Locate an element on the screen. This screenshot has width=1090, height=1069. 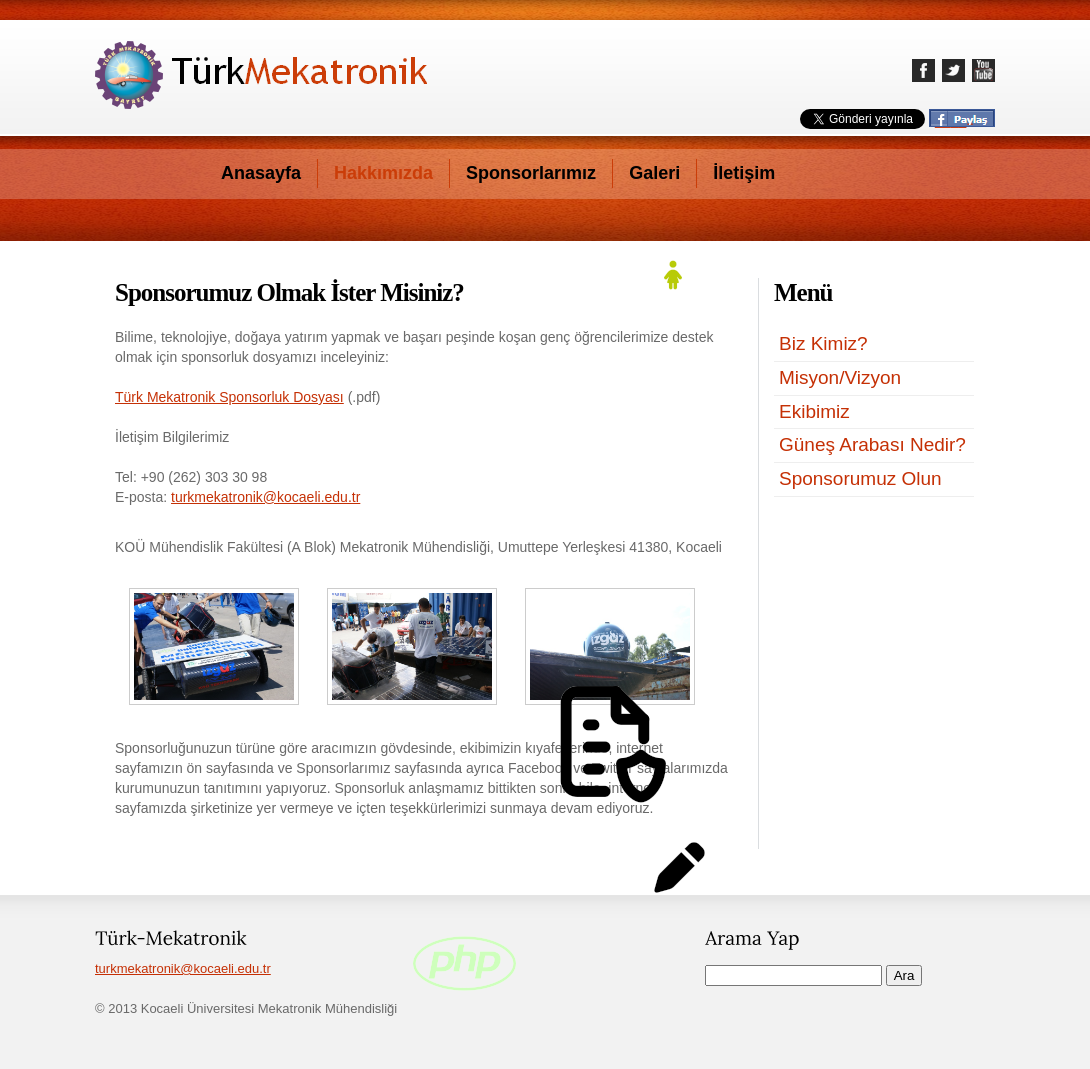
view protected or secure document is located at coordinates (610, 741).